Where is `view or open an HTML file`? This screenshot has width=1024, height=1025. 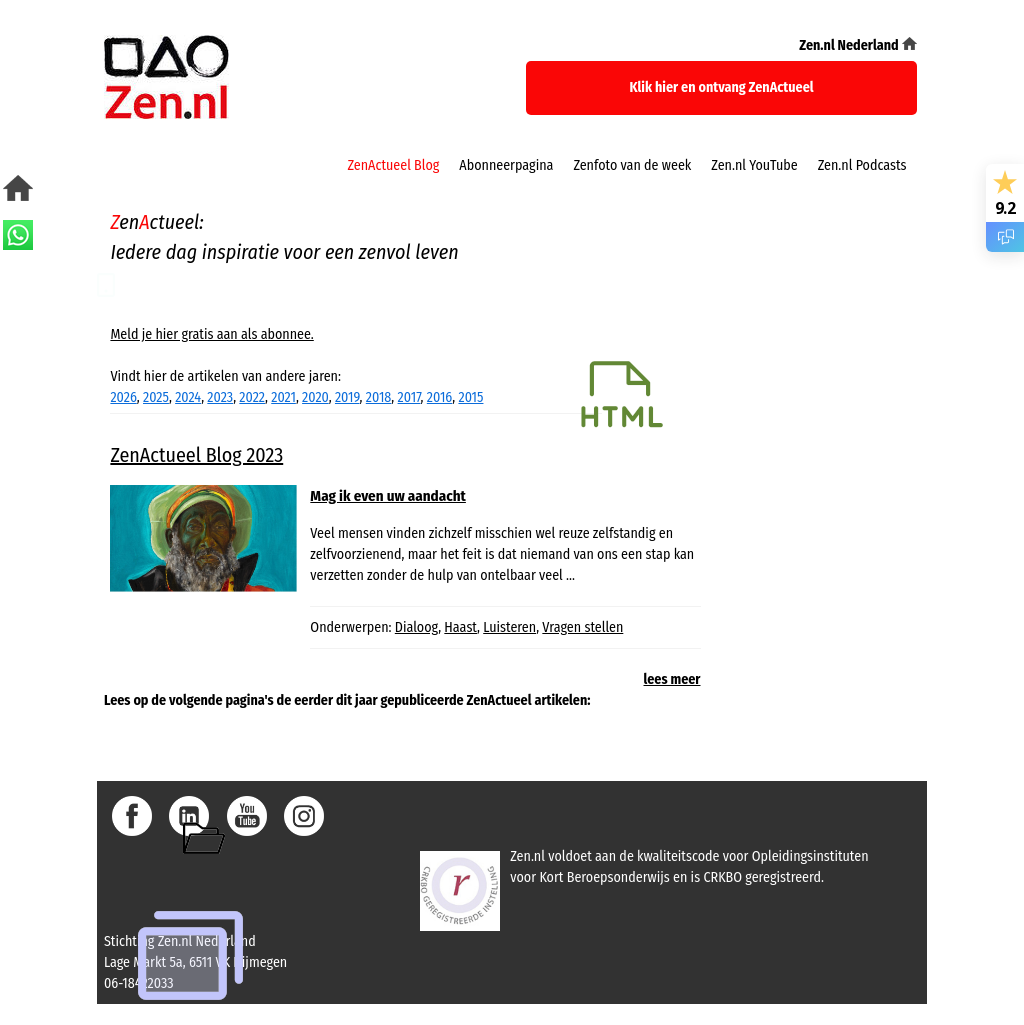 view or open an HTML file is located at coordinates (620, 397).